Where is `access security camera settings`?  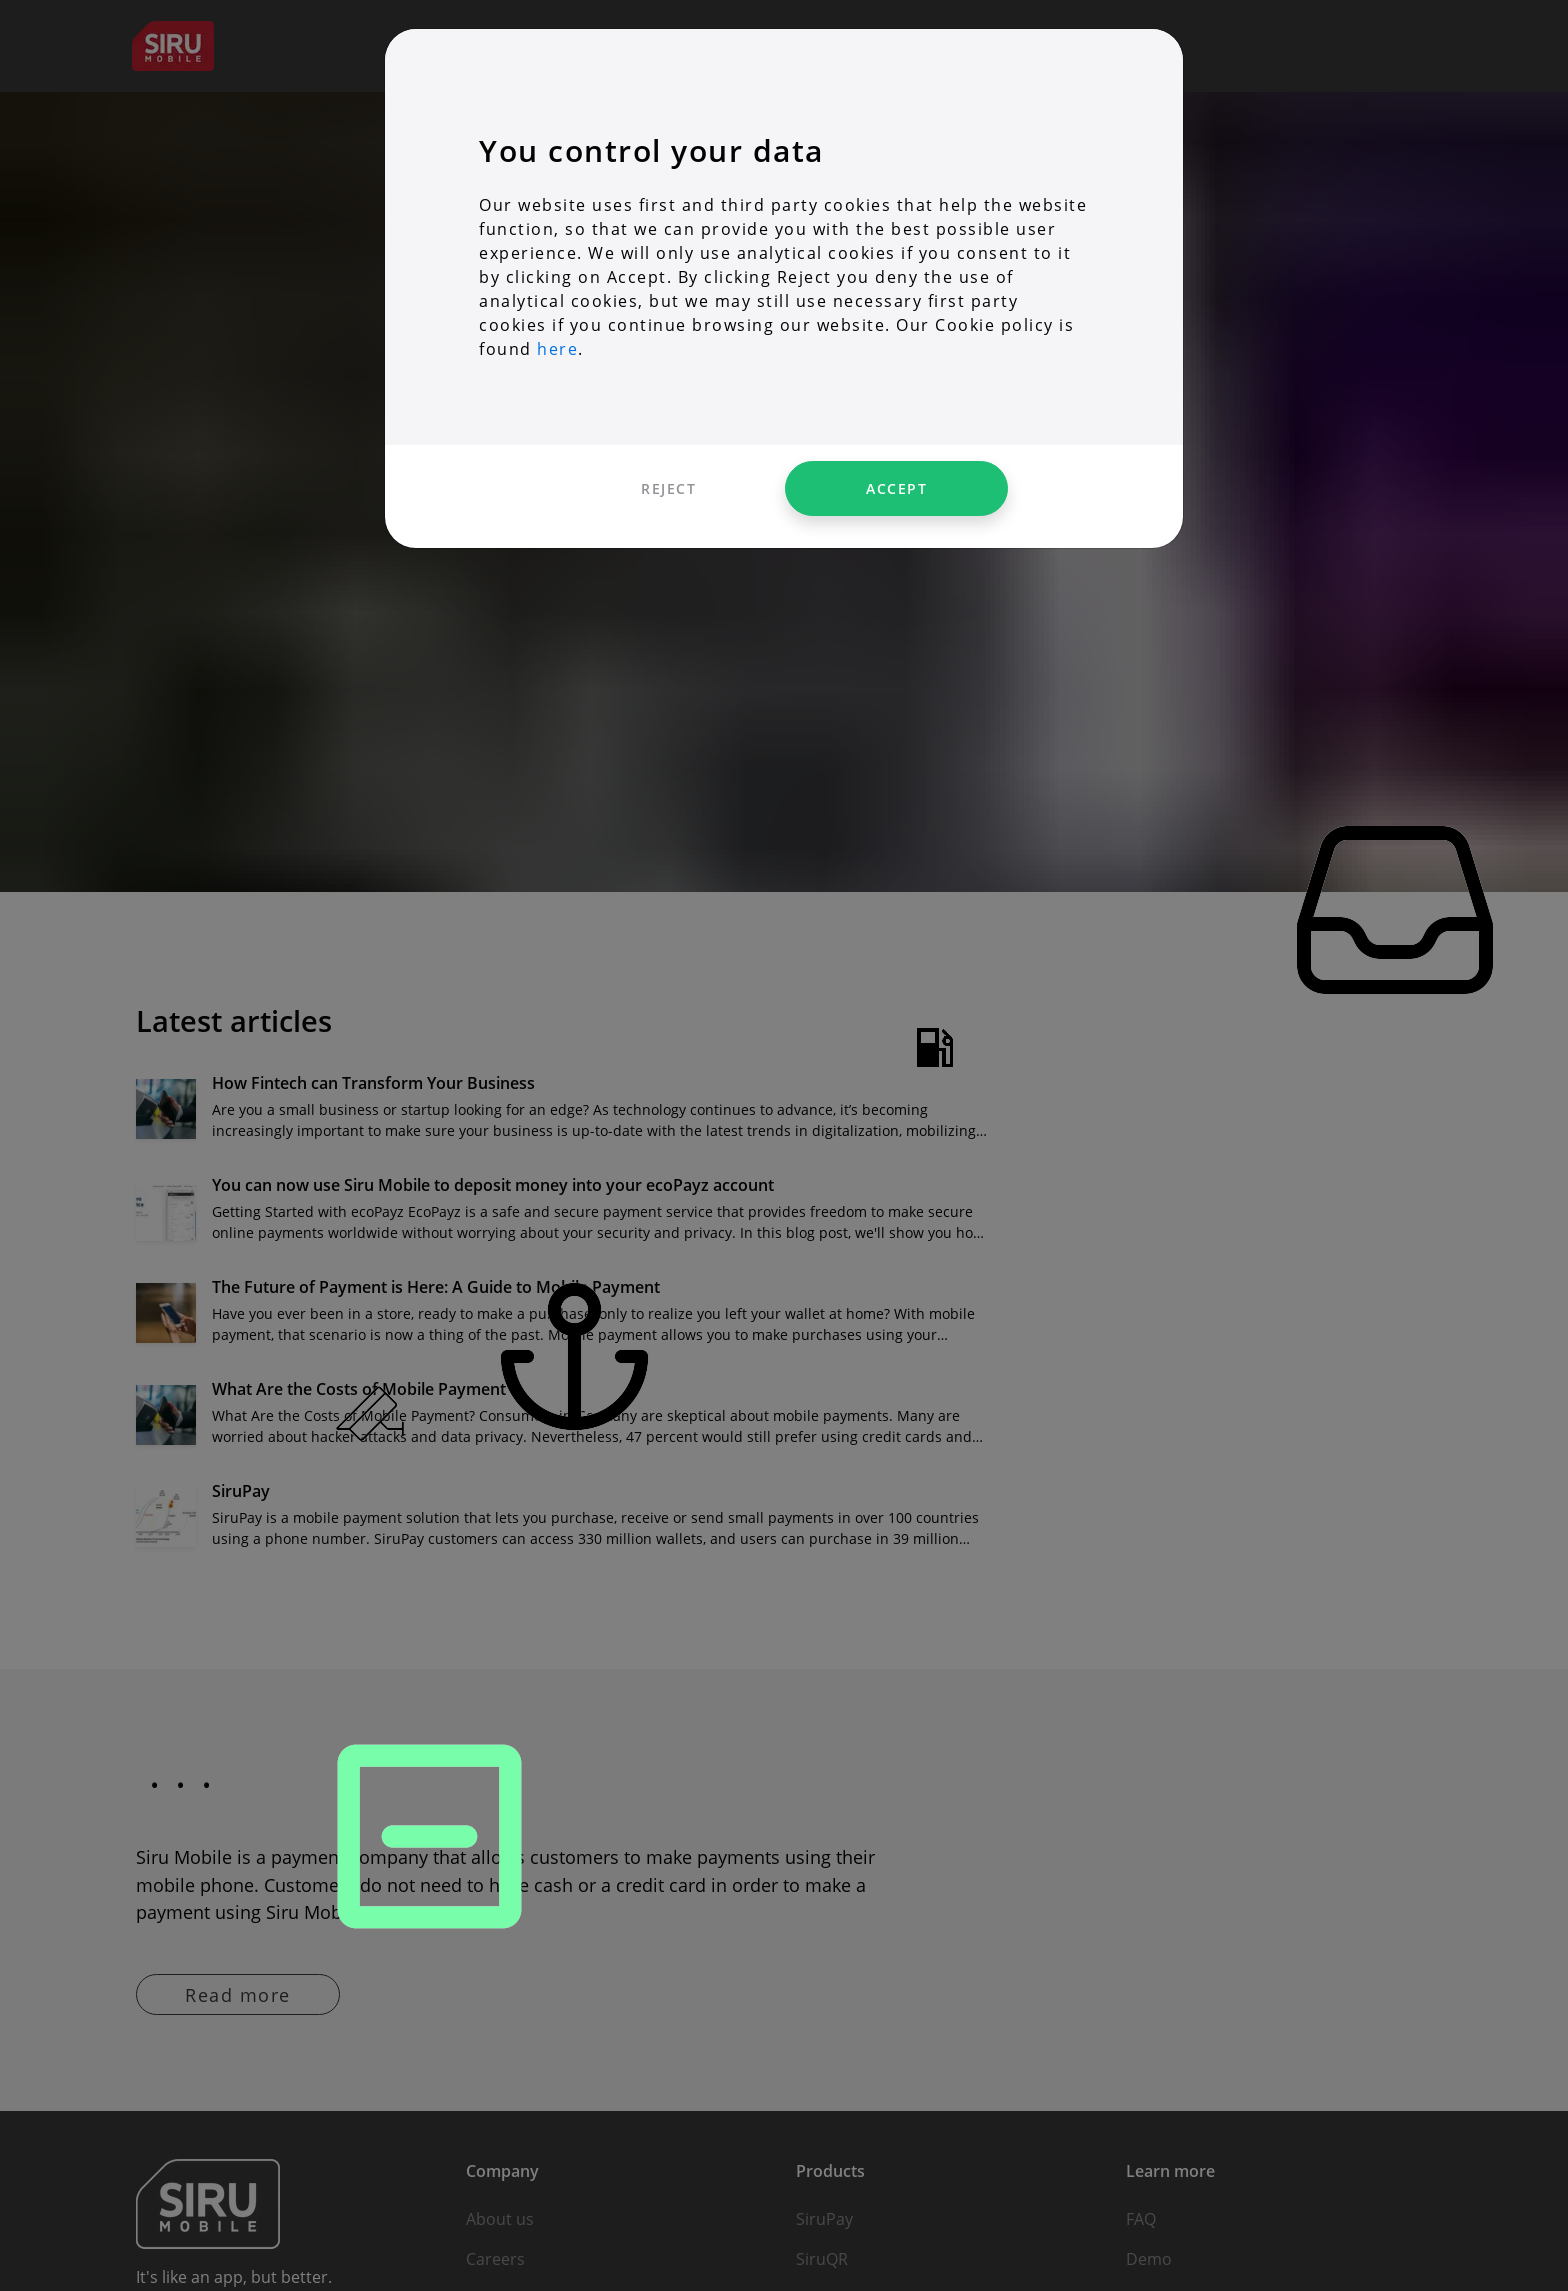
access security camera settings is located at coordinates (370, 1418).